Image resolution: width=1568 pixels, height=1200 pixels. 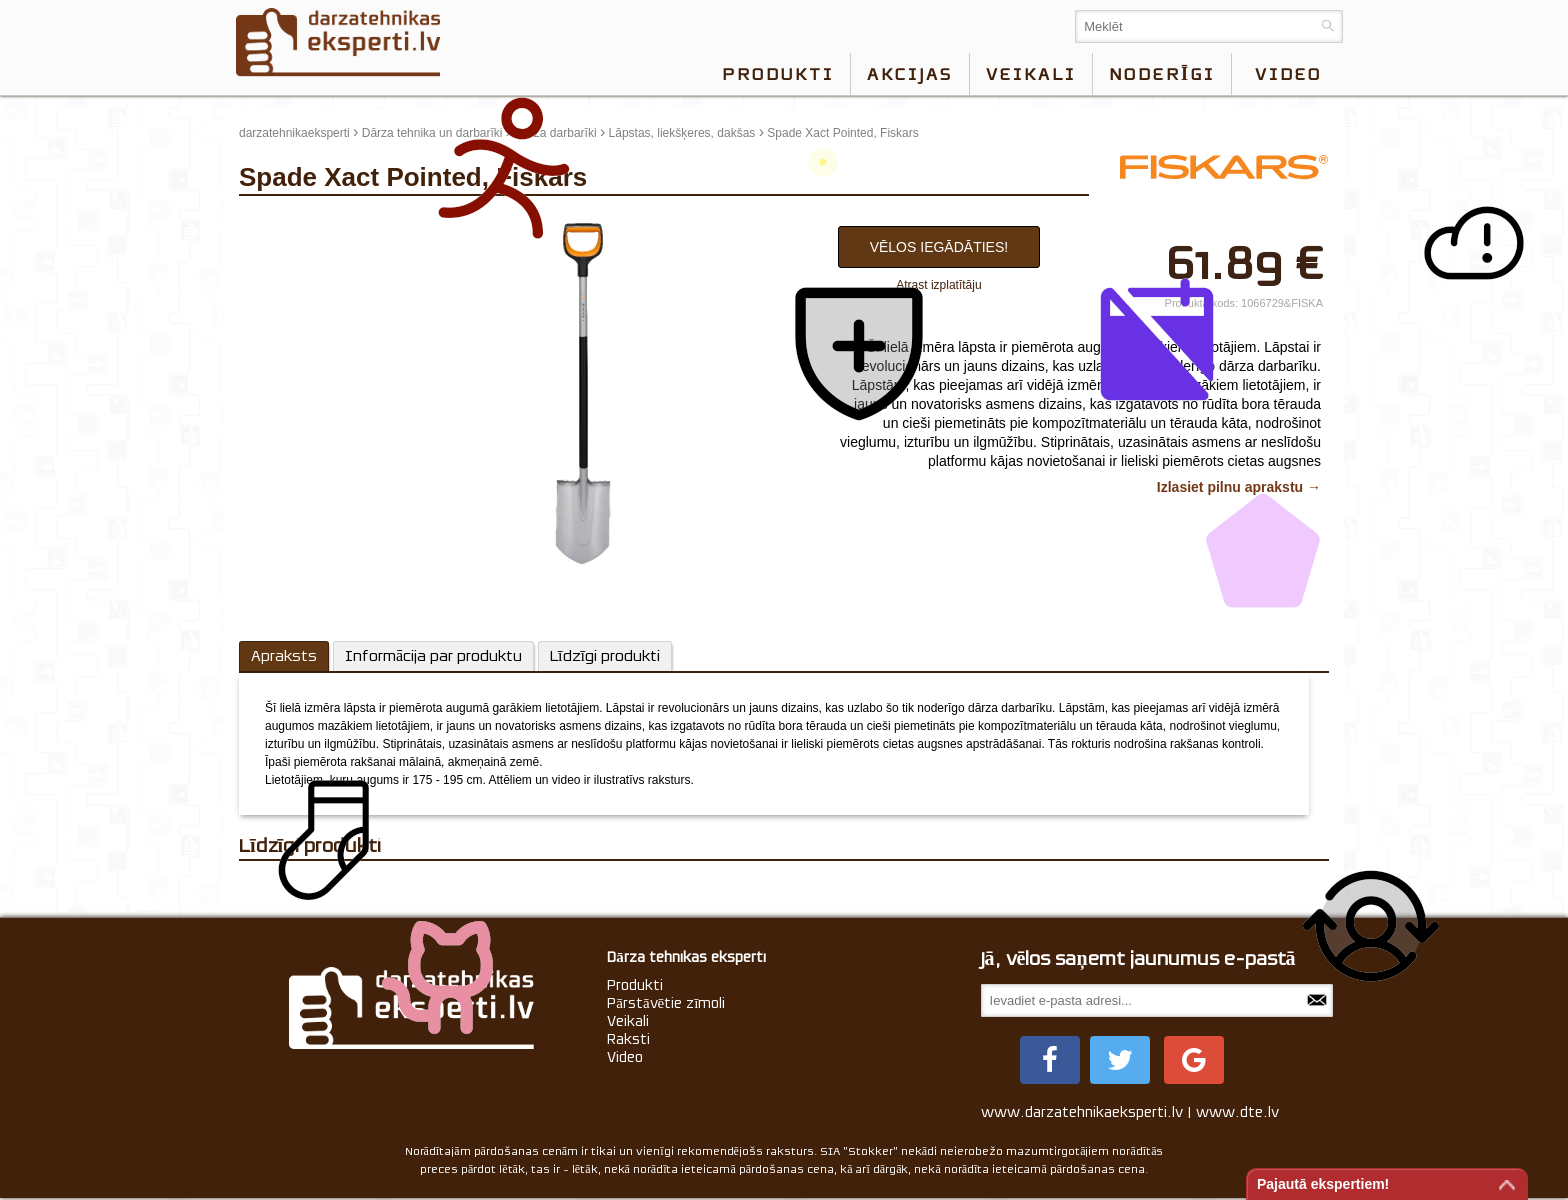 What do you see at coordinates (1263, 555) in the screenshot?
I see `indicates a pentagon shape or geometric element` at bounding box center [1263, 555].